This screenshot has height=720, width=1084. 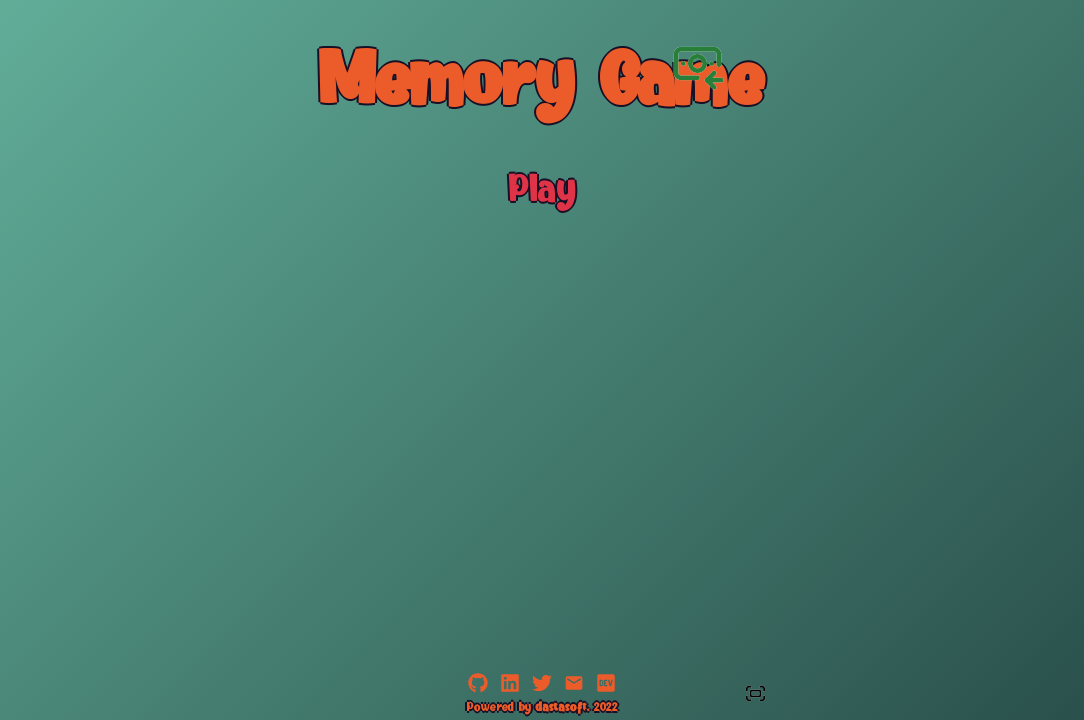 I want to click on request a refund or money back, so click(x=697, y=63).